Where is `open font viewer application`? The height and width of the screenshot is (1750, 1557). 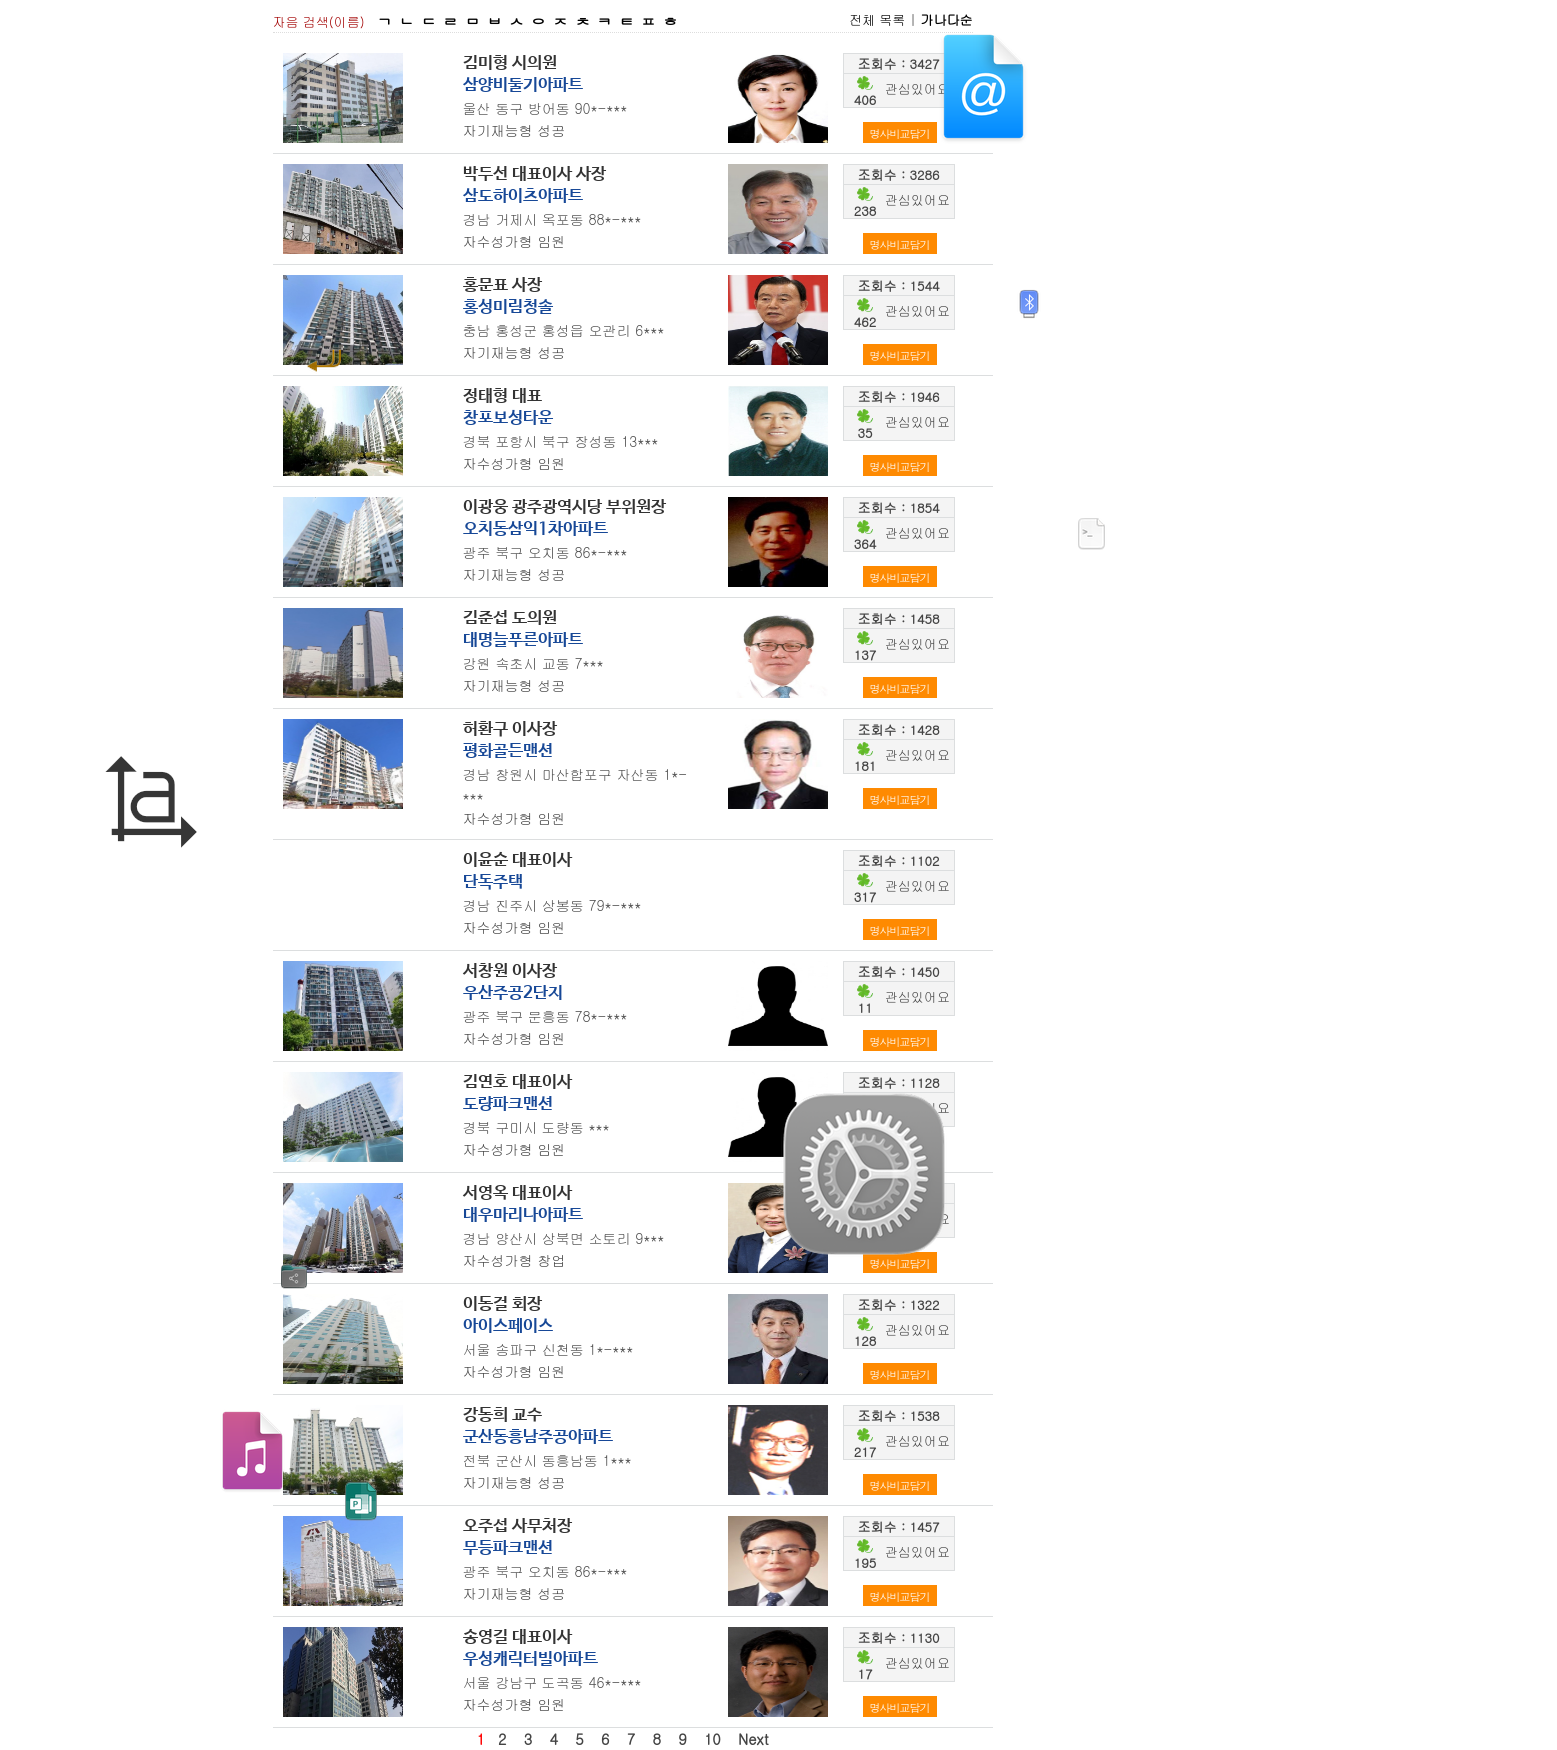 open font viewer application is located at coordinates (149, 803).